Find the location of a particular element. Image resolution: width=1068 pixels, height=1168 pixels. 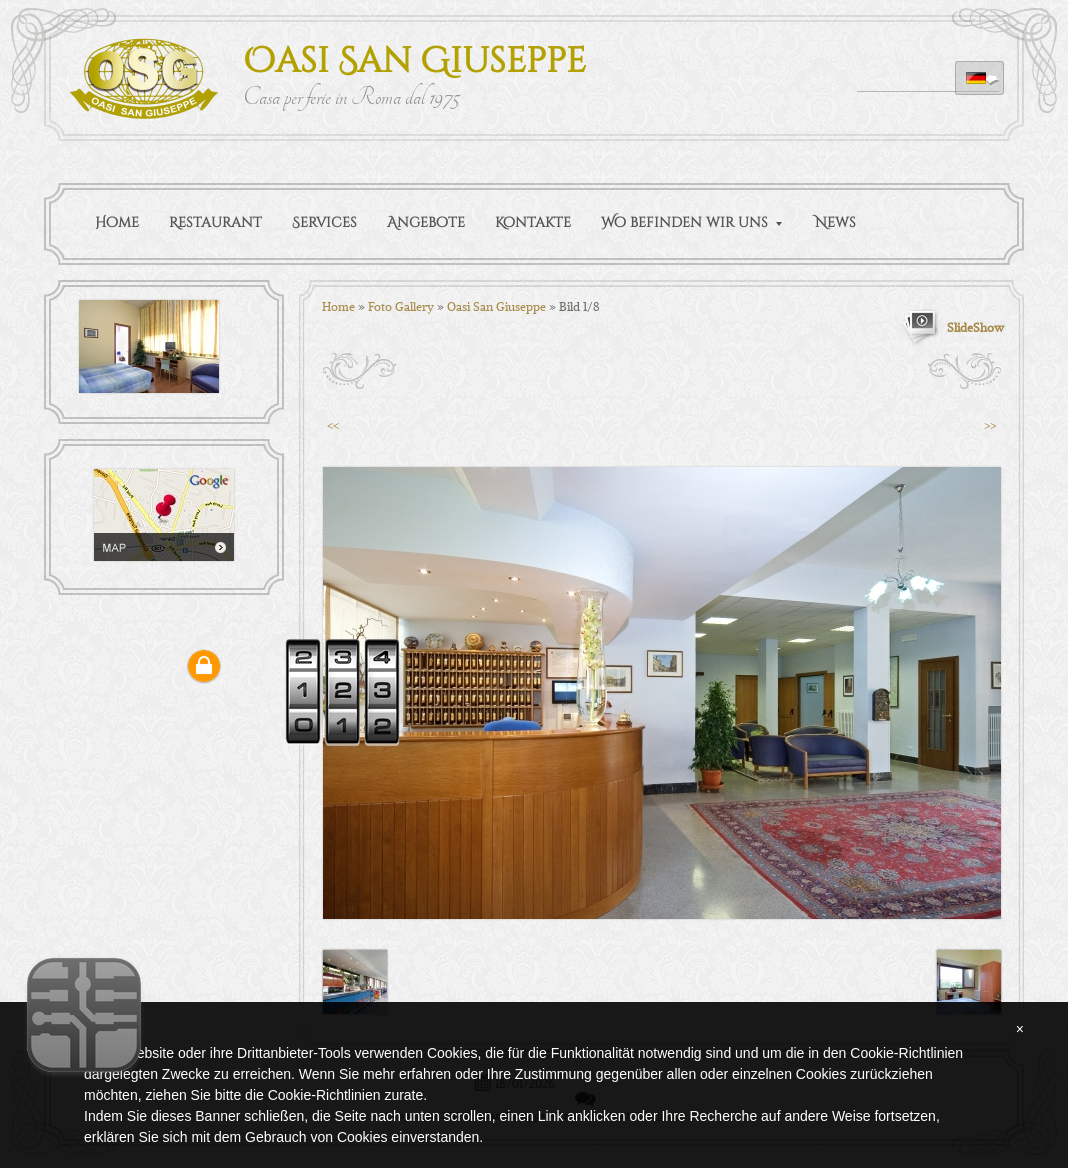

open gerbview application for viewing gerber files is located at coordinates (84, 1015).